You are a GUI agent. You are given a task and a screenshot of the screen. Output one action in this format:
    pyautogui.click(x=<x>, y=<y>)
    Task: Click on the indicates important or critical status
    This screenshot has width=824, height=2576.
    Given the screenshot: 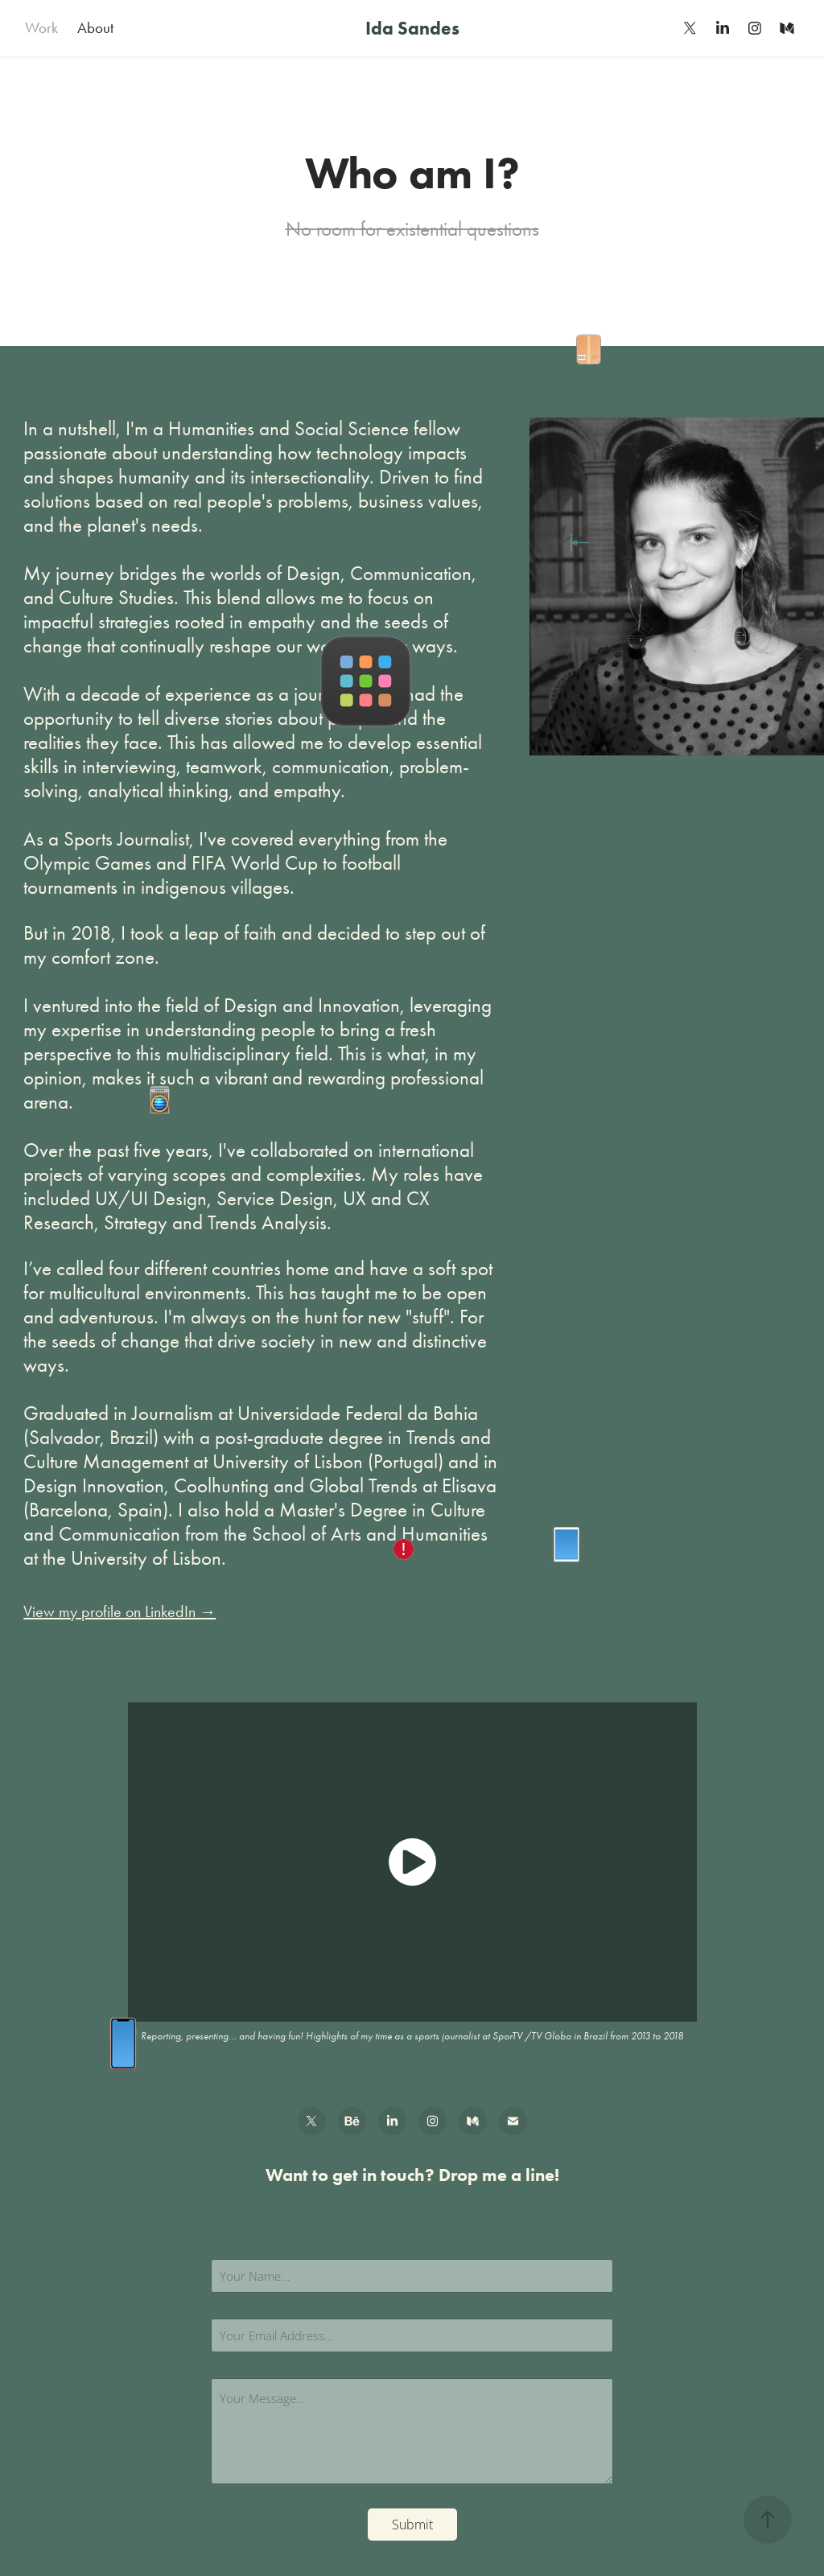 What is the action you would take?
    pyautogui.click(x=403, y=1549)
    